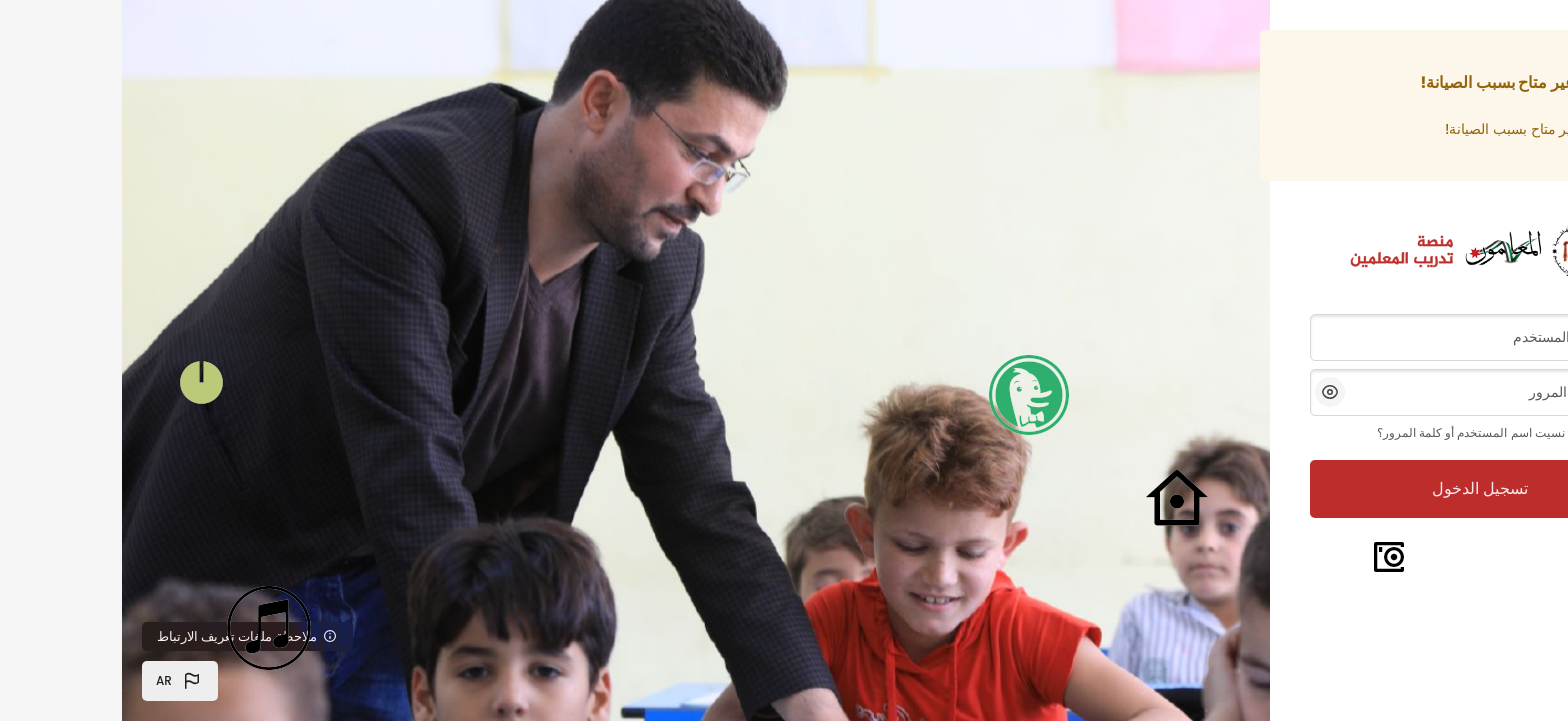 This screenshot has width=1568, height=721. I want to click on power off or shut down the device, so click(201, 382).